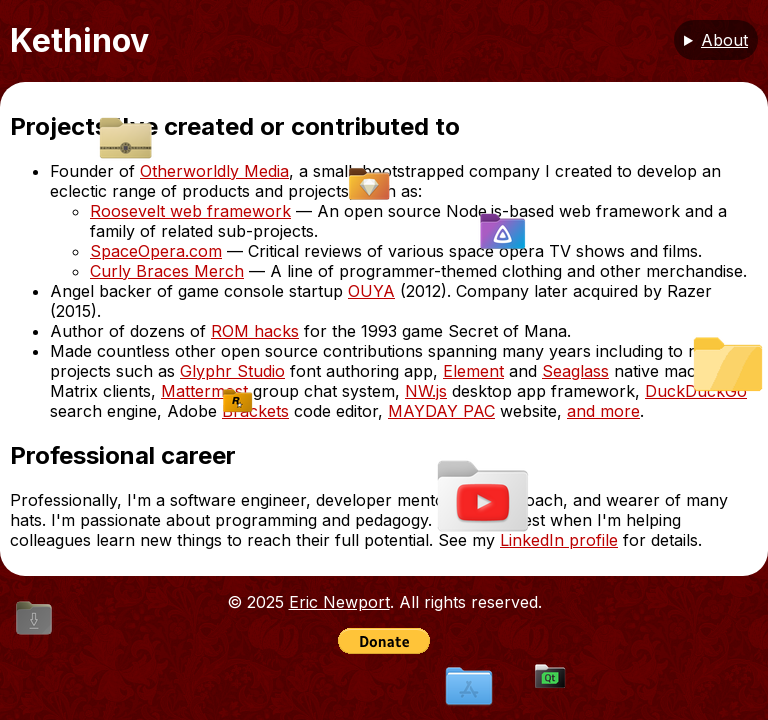 This screenshot has width=768, height=720. What do you see at coordinates (125, 139) in the screenshot?
I see `open folder containing pokémon or pokelantis-themed content` at bounding box center [125, 139].